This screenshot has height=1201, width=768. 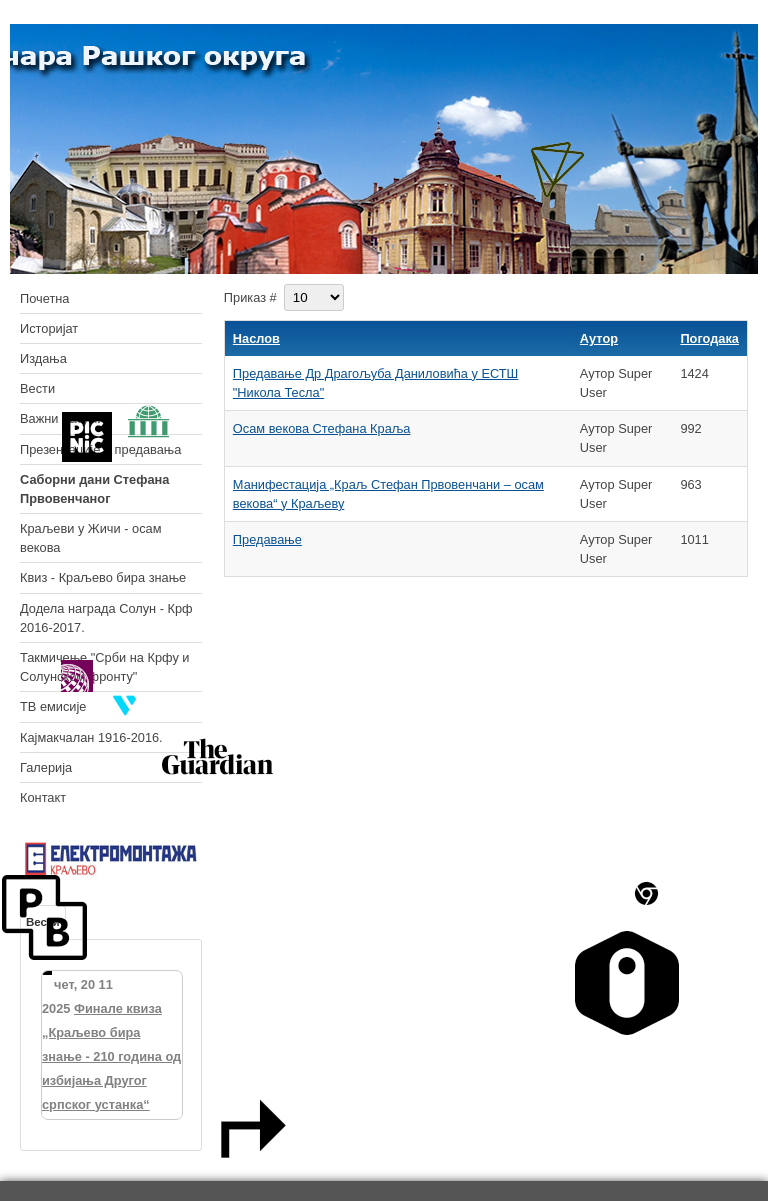 What do you see at coordinates (217, 756) in the screenshot?
I see `open The Guardian news app` at bounding box center [217, 756].